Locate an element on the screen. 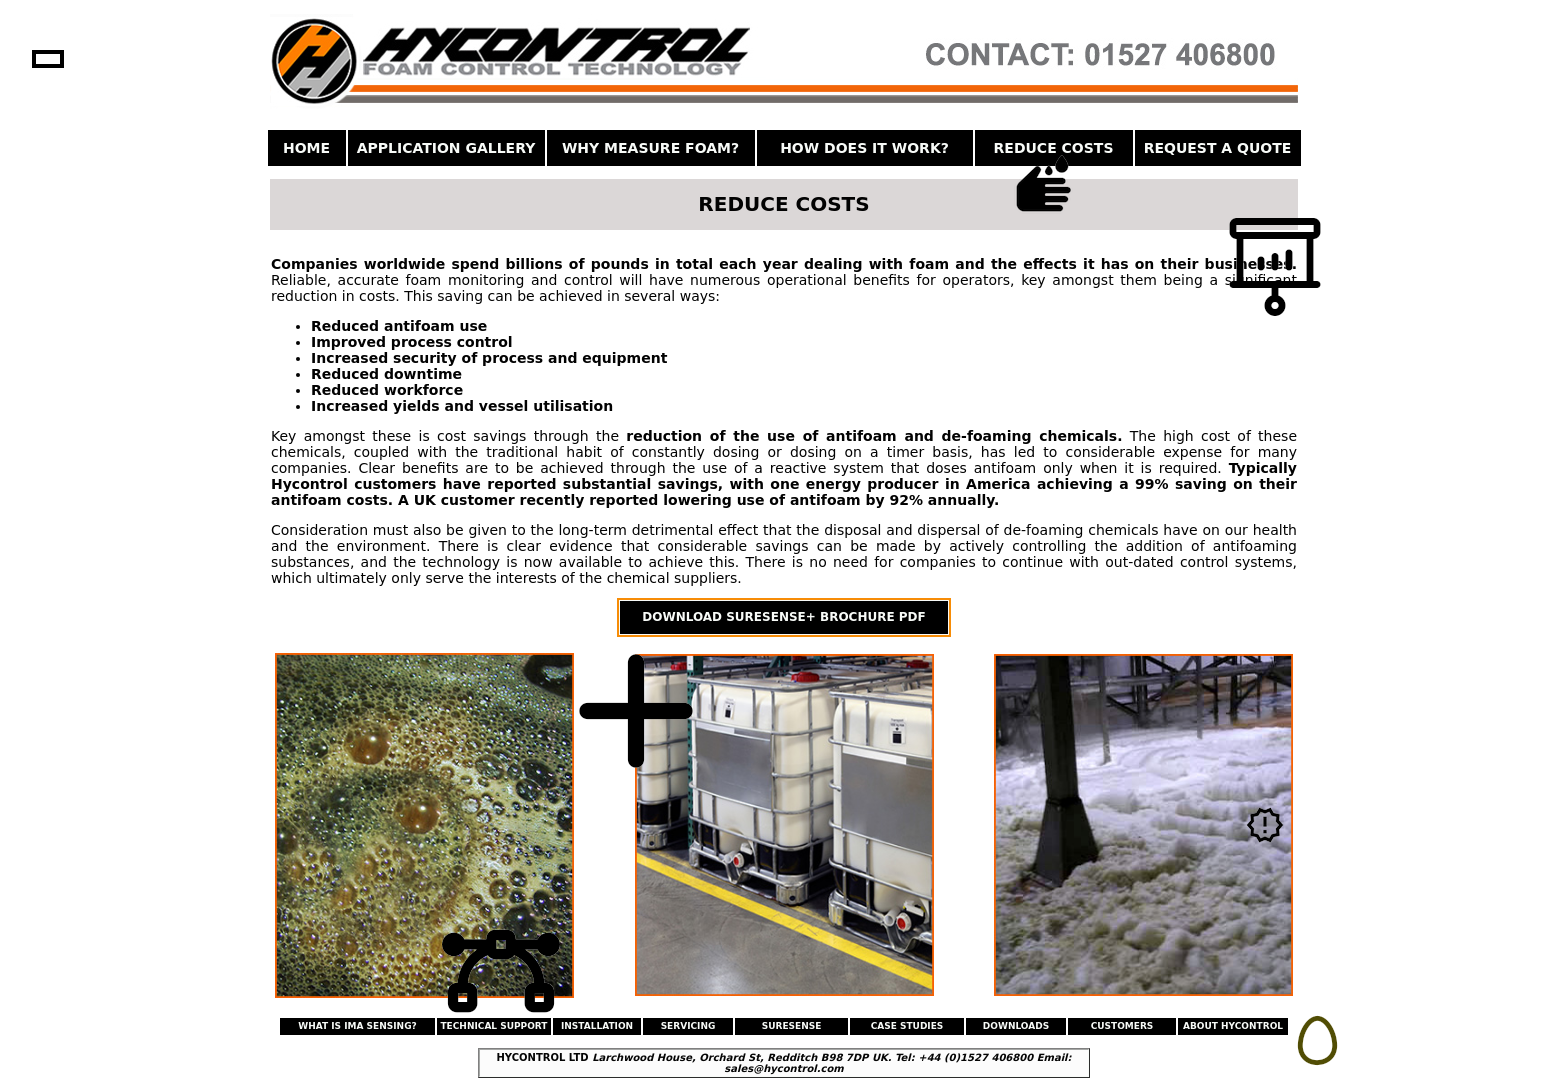  view presentation with data charts is located at coordinates (1275, 260).